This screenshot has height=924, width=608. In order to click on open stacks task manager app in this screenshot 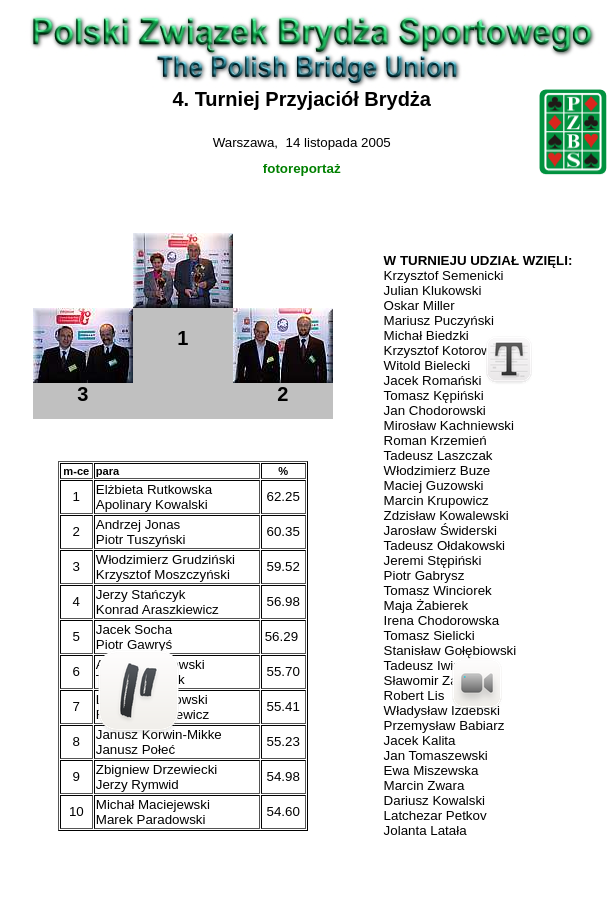, I will do `click(138, 690)`.